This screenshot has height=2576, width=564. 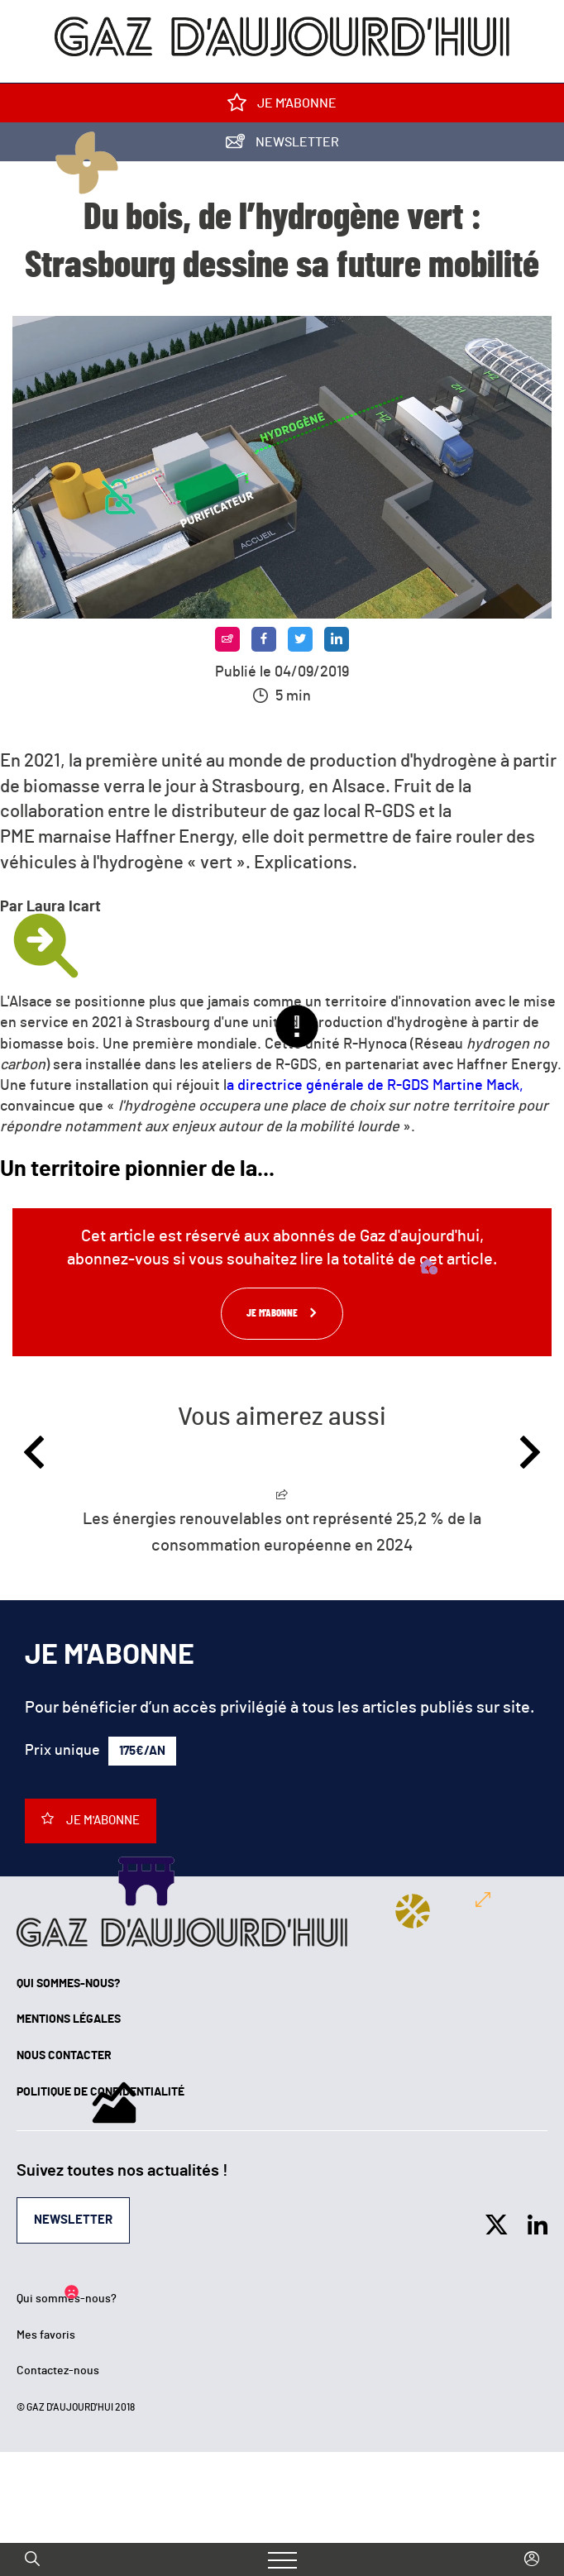 What do you see at coordinates (146, 1881) in the screenshot?
I see `view bridge or overpass locations` at bounding box center [146, 1881].